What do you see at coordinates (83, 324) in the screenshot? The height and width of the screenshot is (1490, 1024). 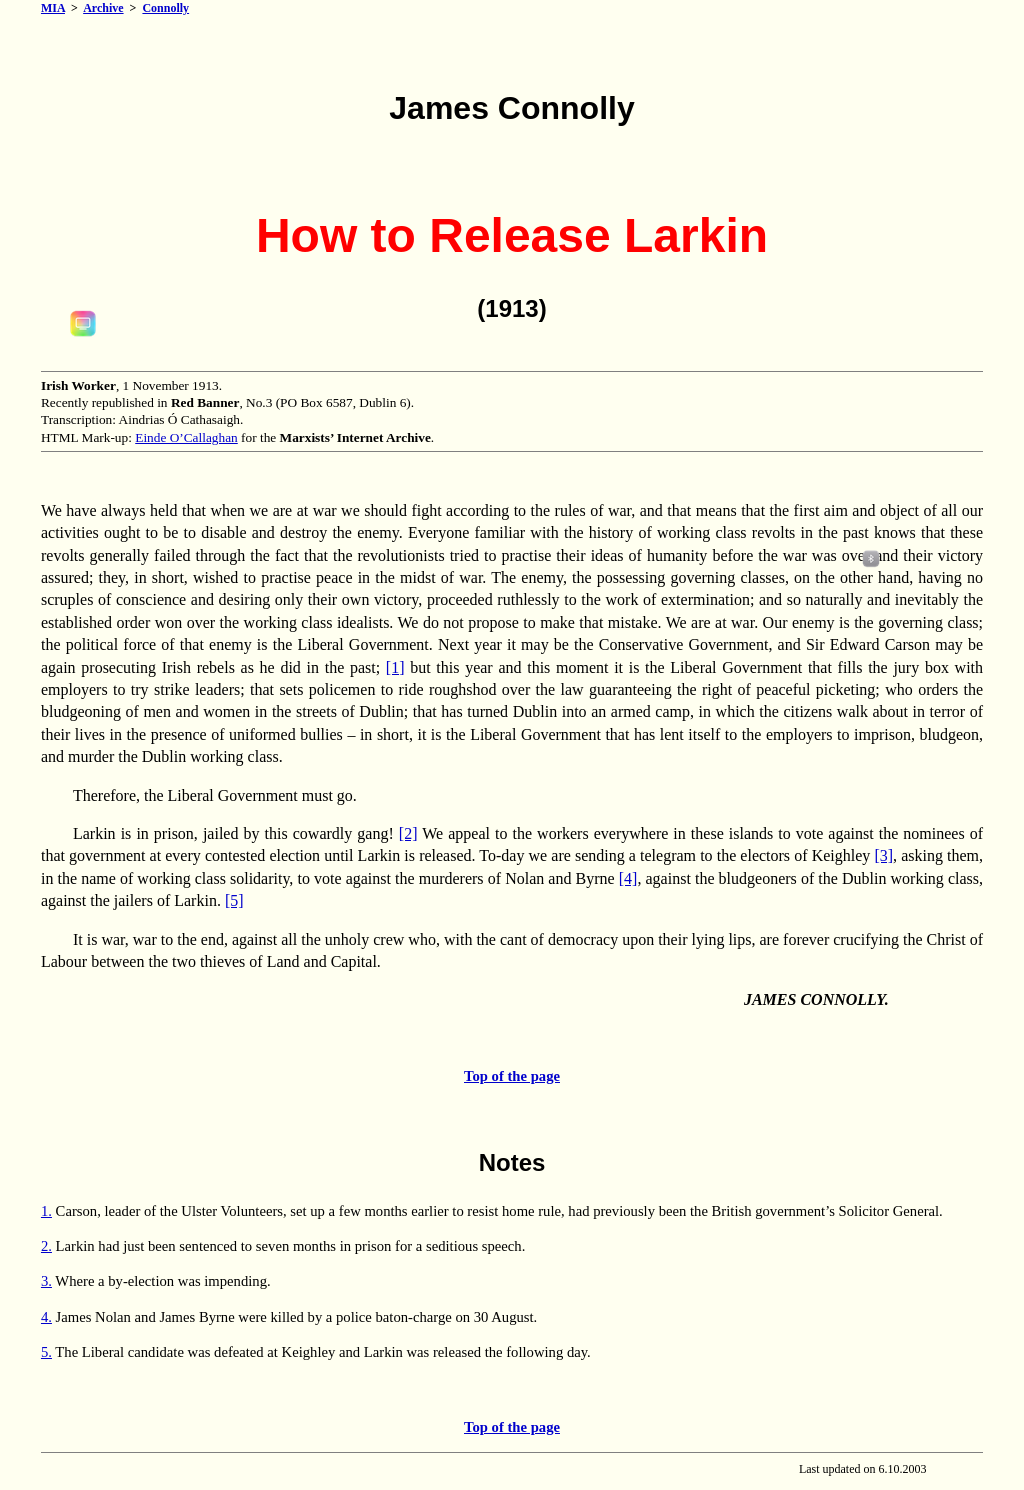 I see `open display color preferences` at bounding box center [83, 324].